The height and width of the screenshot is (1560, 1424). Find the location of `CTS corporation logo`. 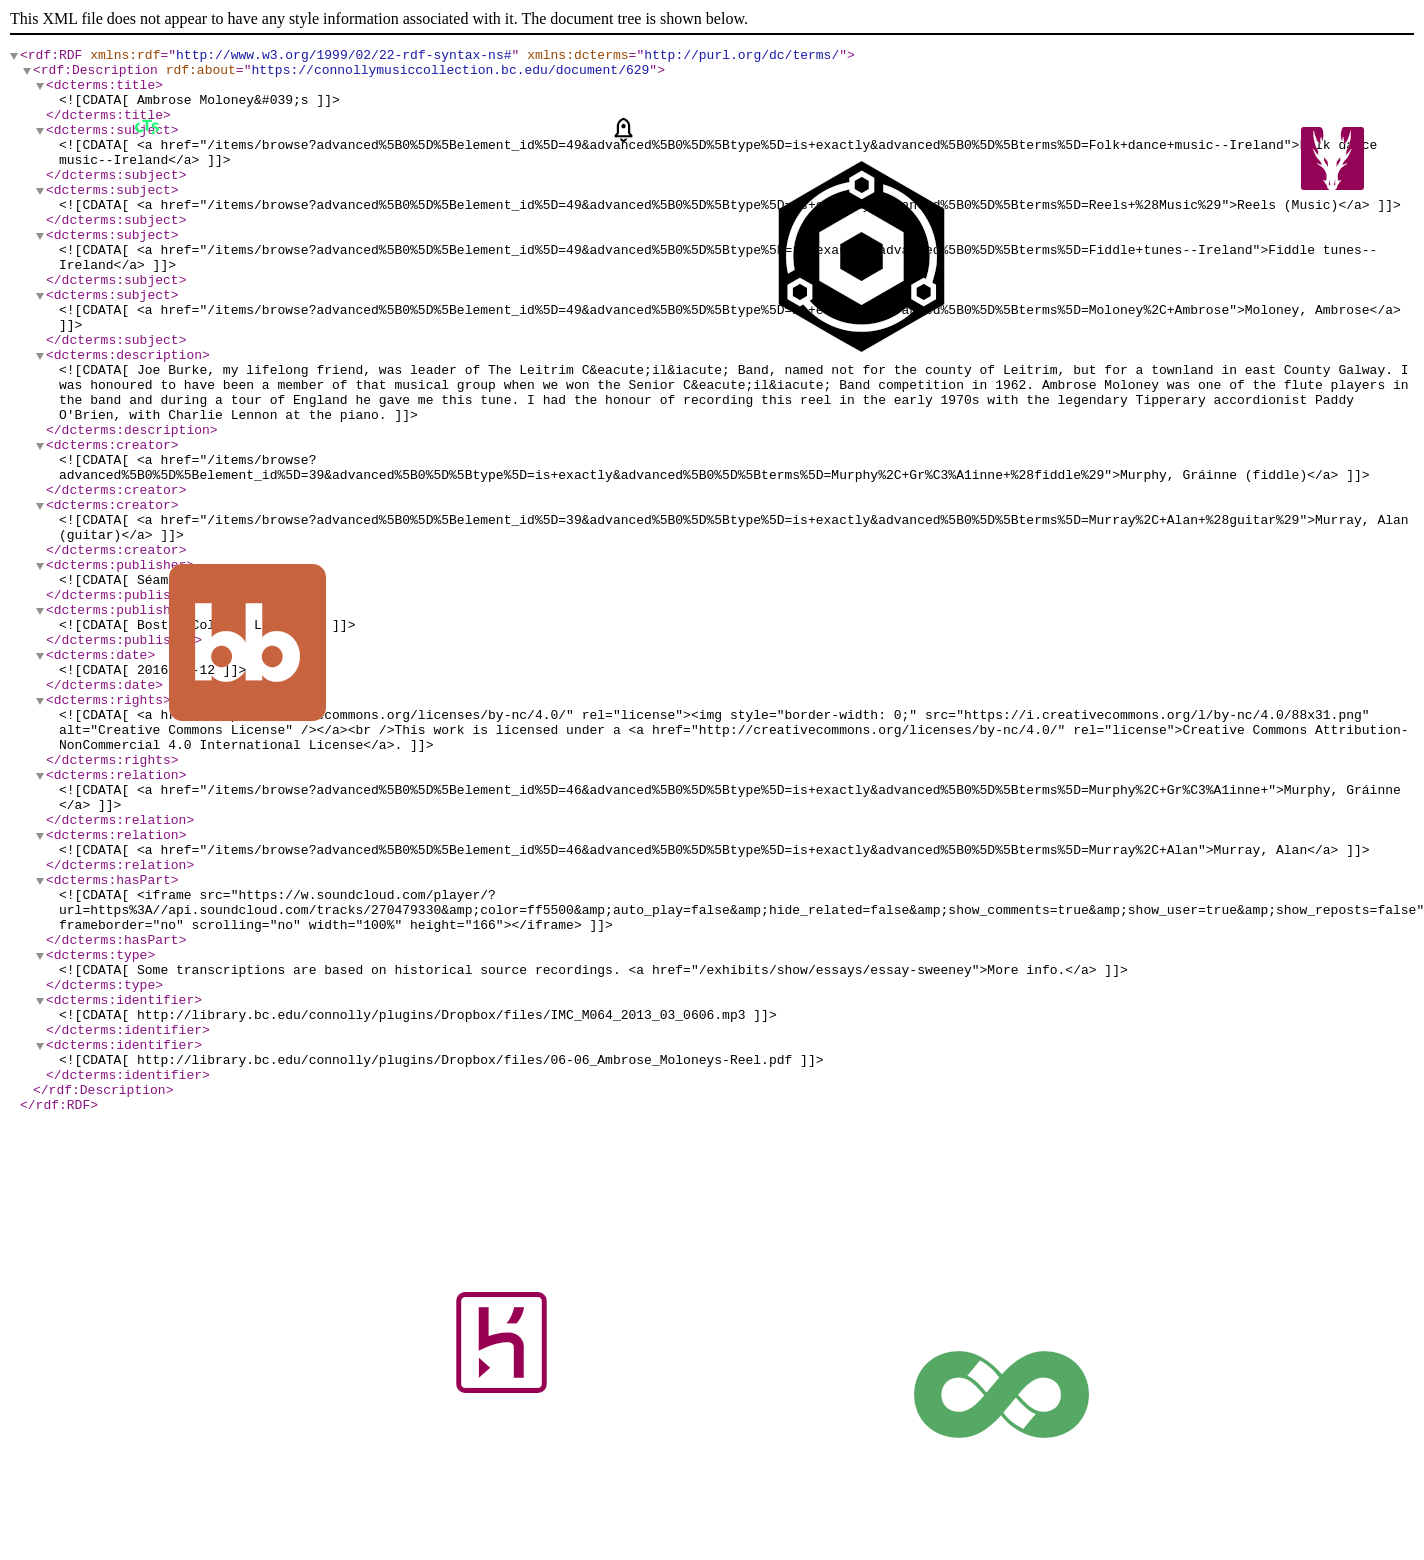

CTS corporation logo is located at coordinates (147, 127).